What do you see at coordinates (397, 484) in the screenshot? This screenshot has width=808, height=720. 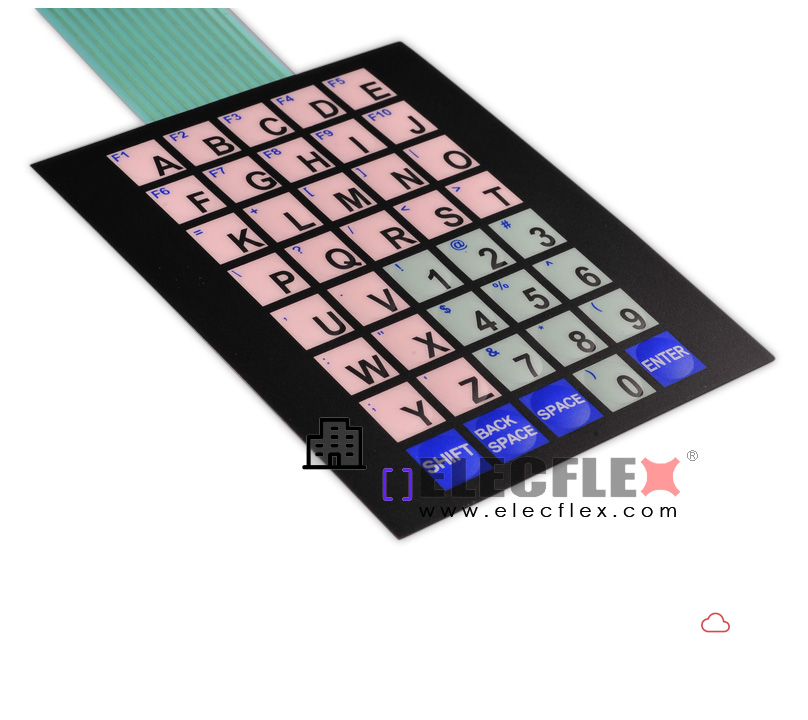 I see `insert or edit code brackets` at bounding box center [397, 484].